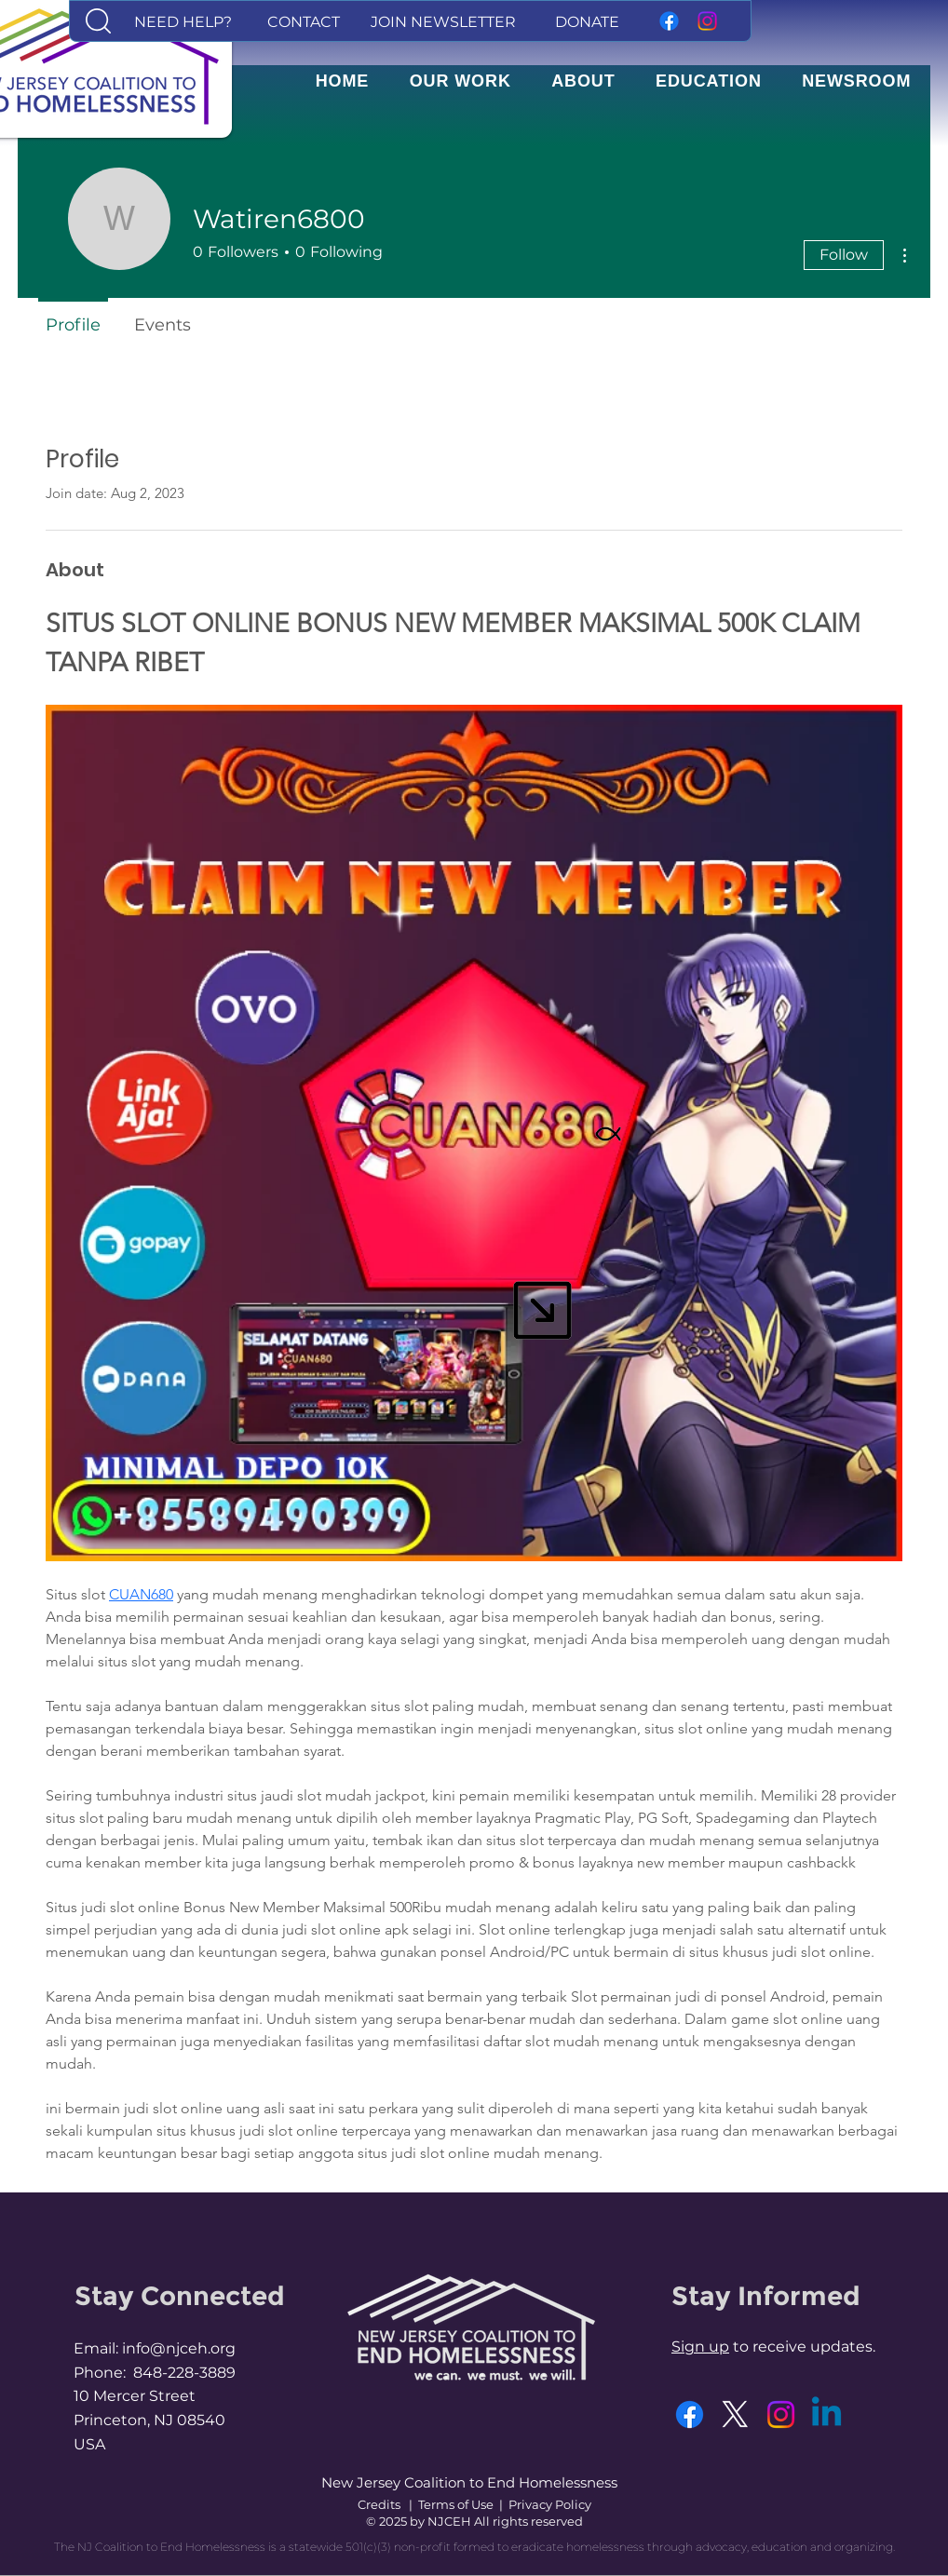  Describe the element at coordinates (542, 1310) in the screenshot. I see `navigate to the bottom-right section` at that location.